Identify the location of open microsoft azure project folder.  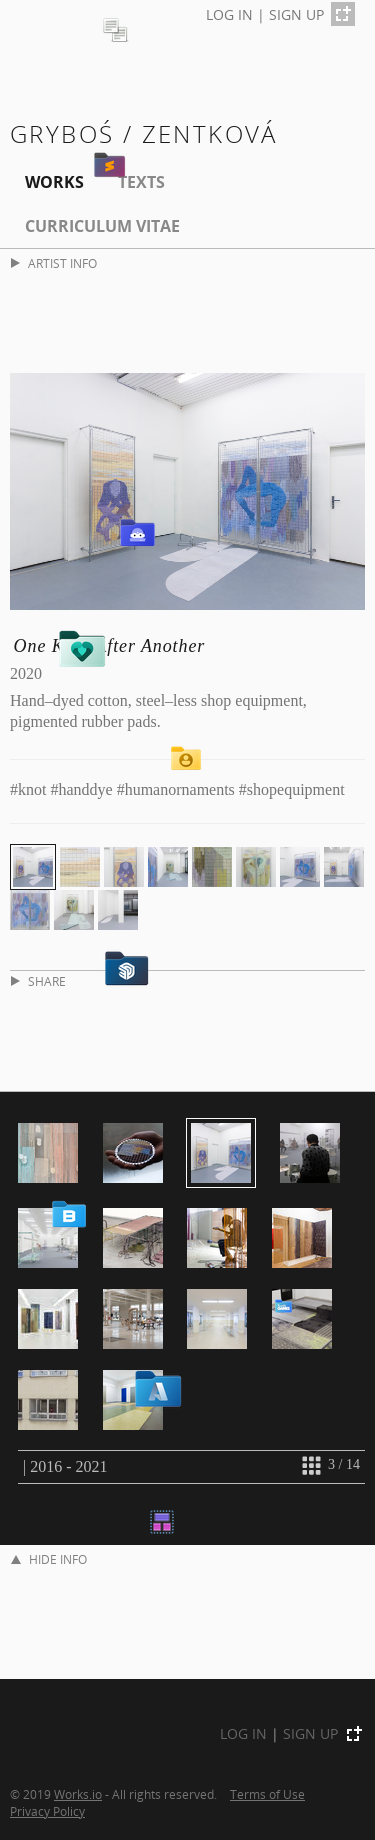
(158, 1390).